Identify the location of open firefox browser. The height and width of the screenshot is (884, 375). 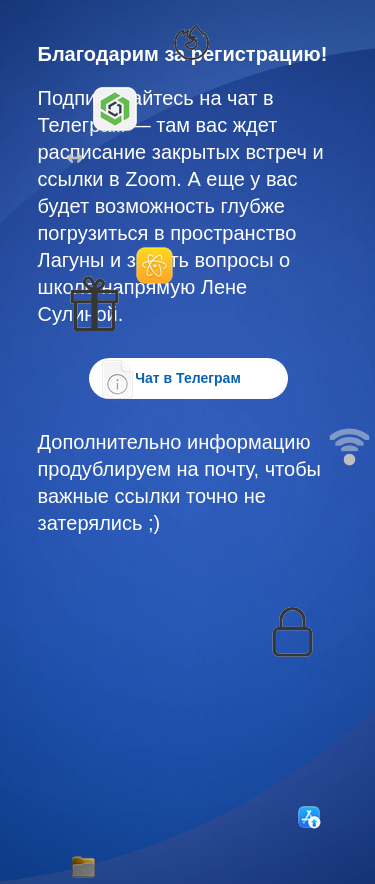
(191, 42).